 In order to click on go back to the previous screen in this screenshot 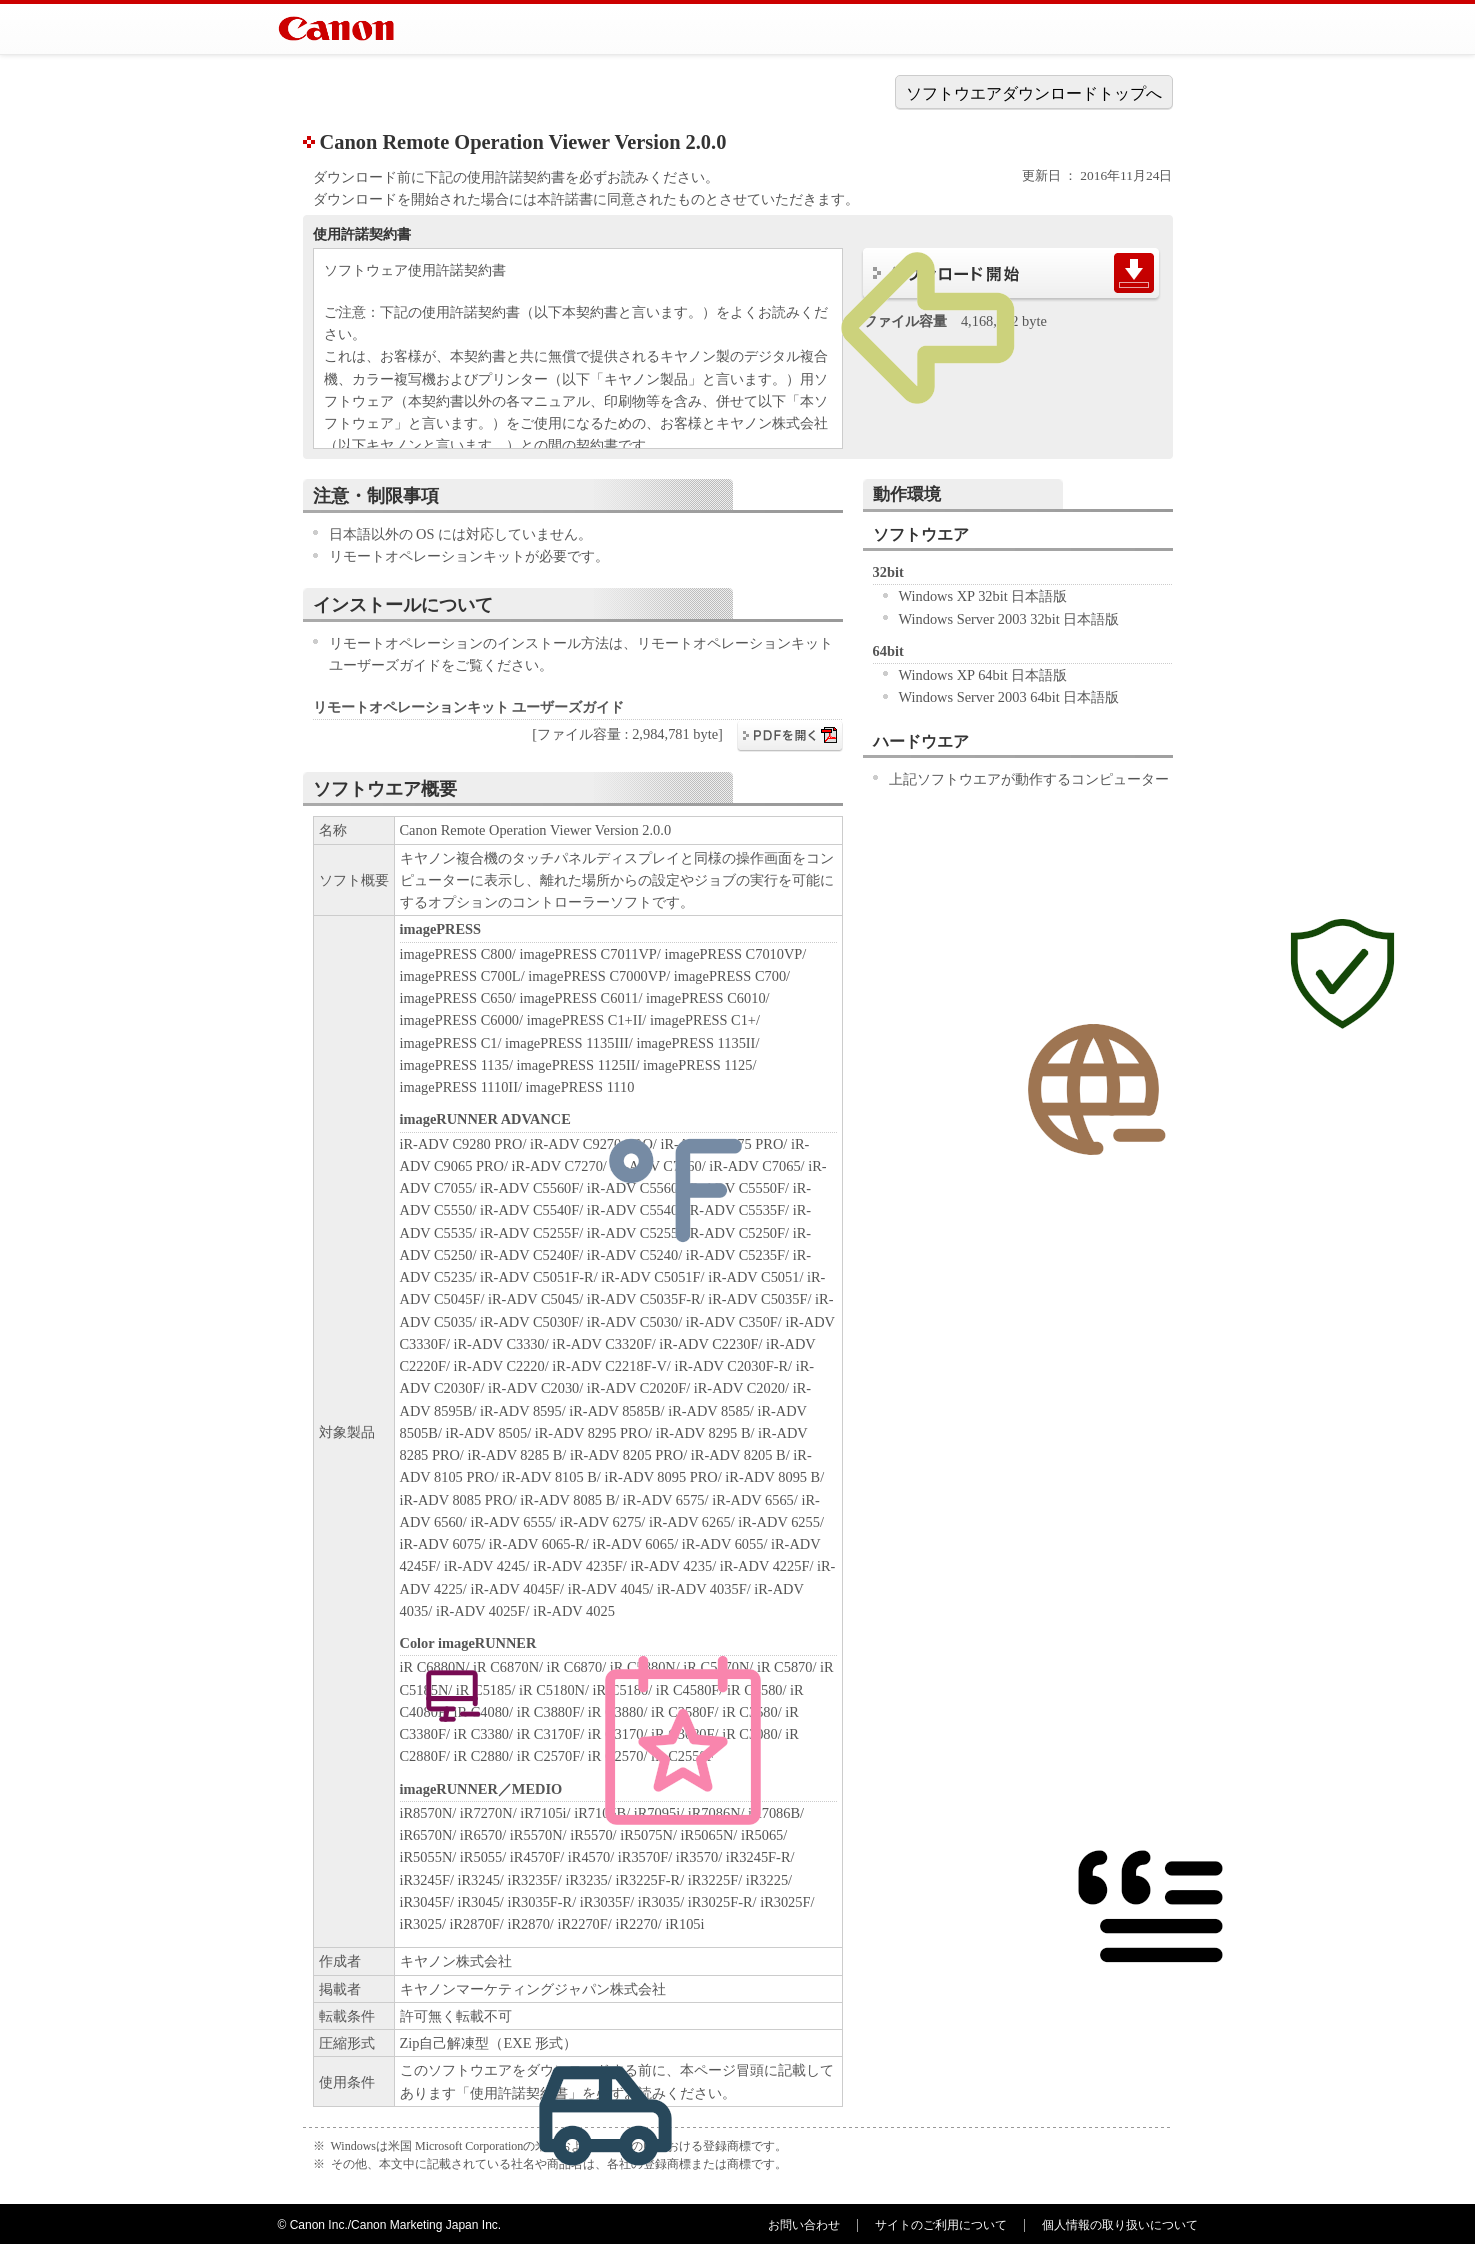, I will do `click(926, 328)`.